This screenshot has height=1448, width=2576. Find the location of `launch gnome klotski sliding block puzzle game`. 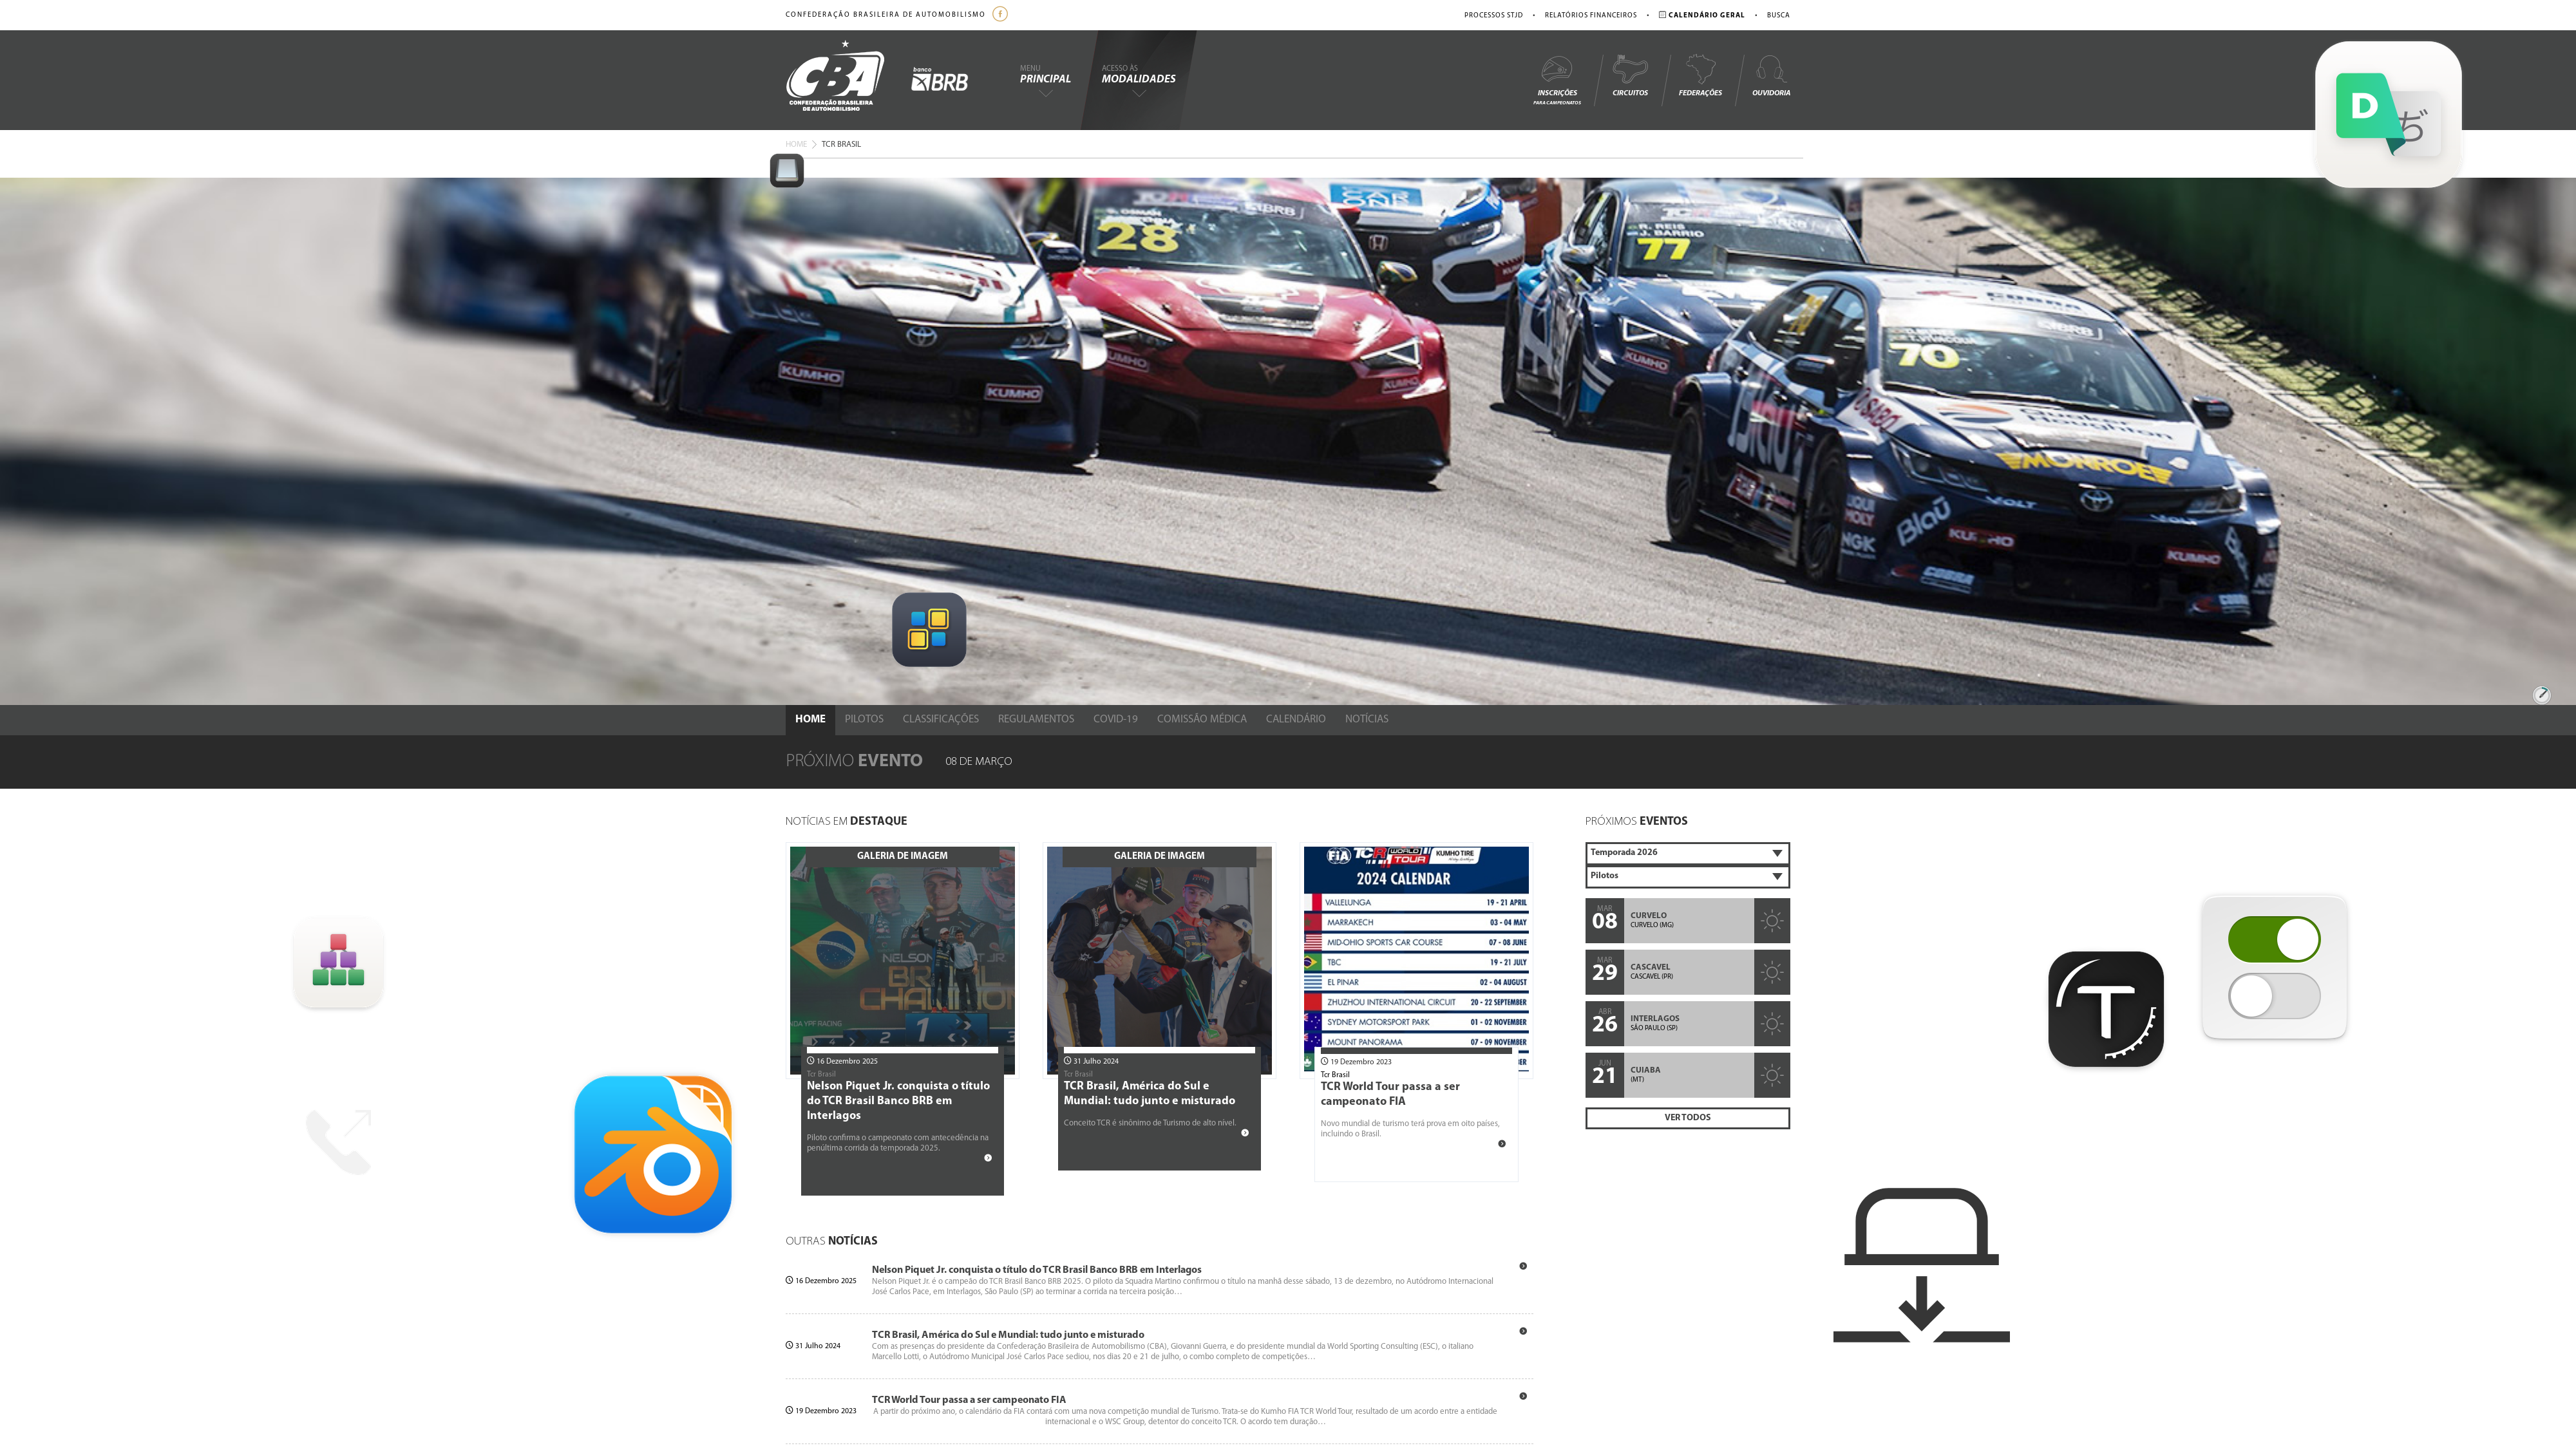

launch gnome klotski sliding block puzzle game is located at coordinates (929, 630).